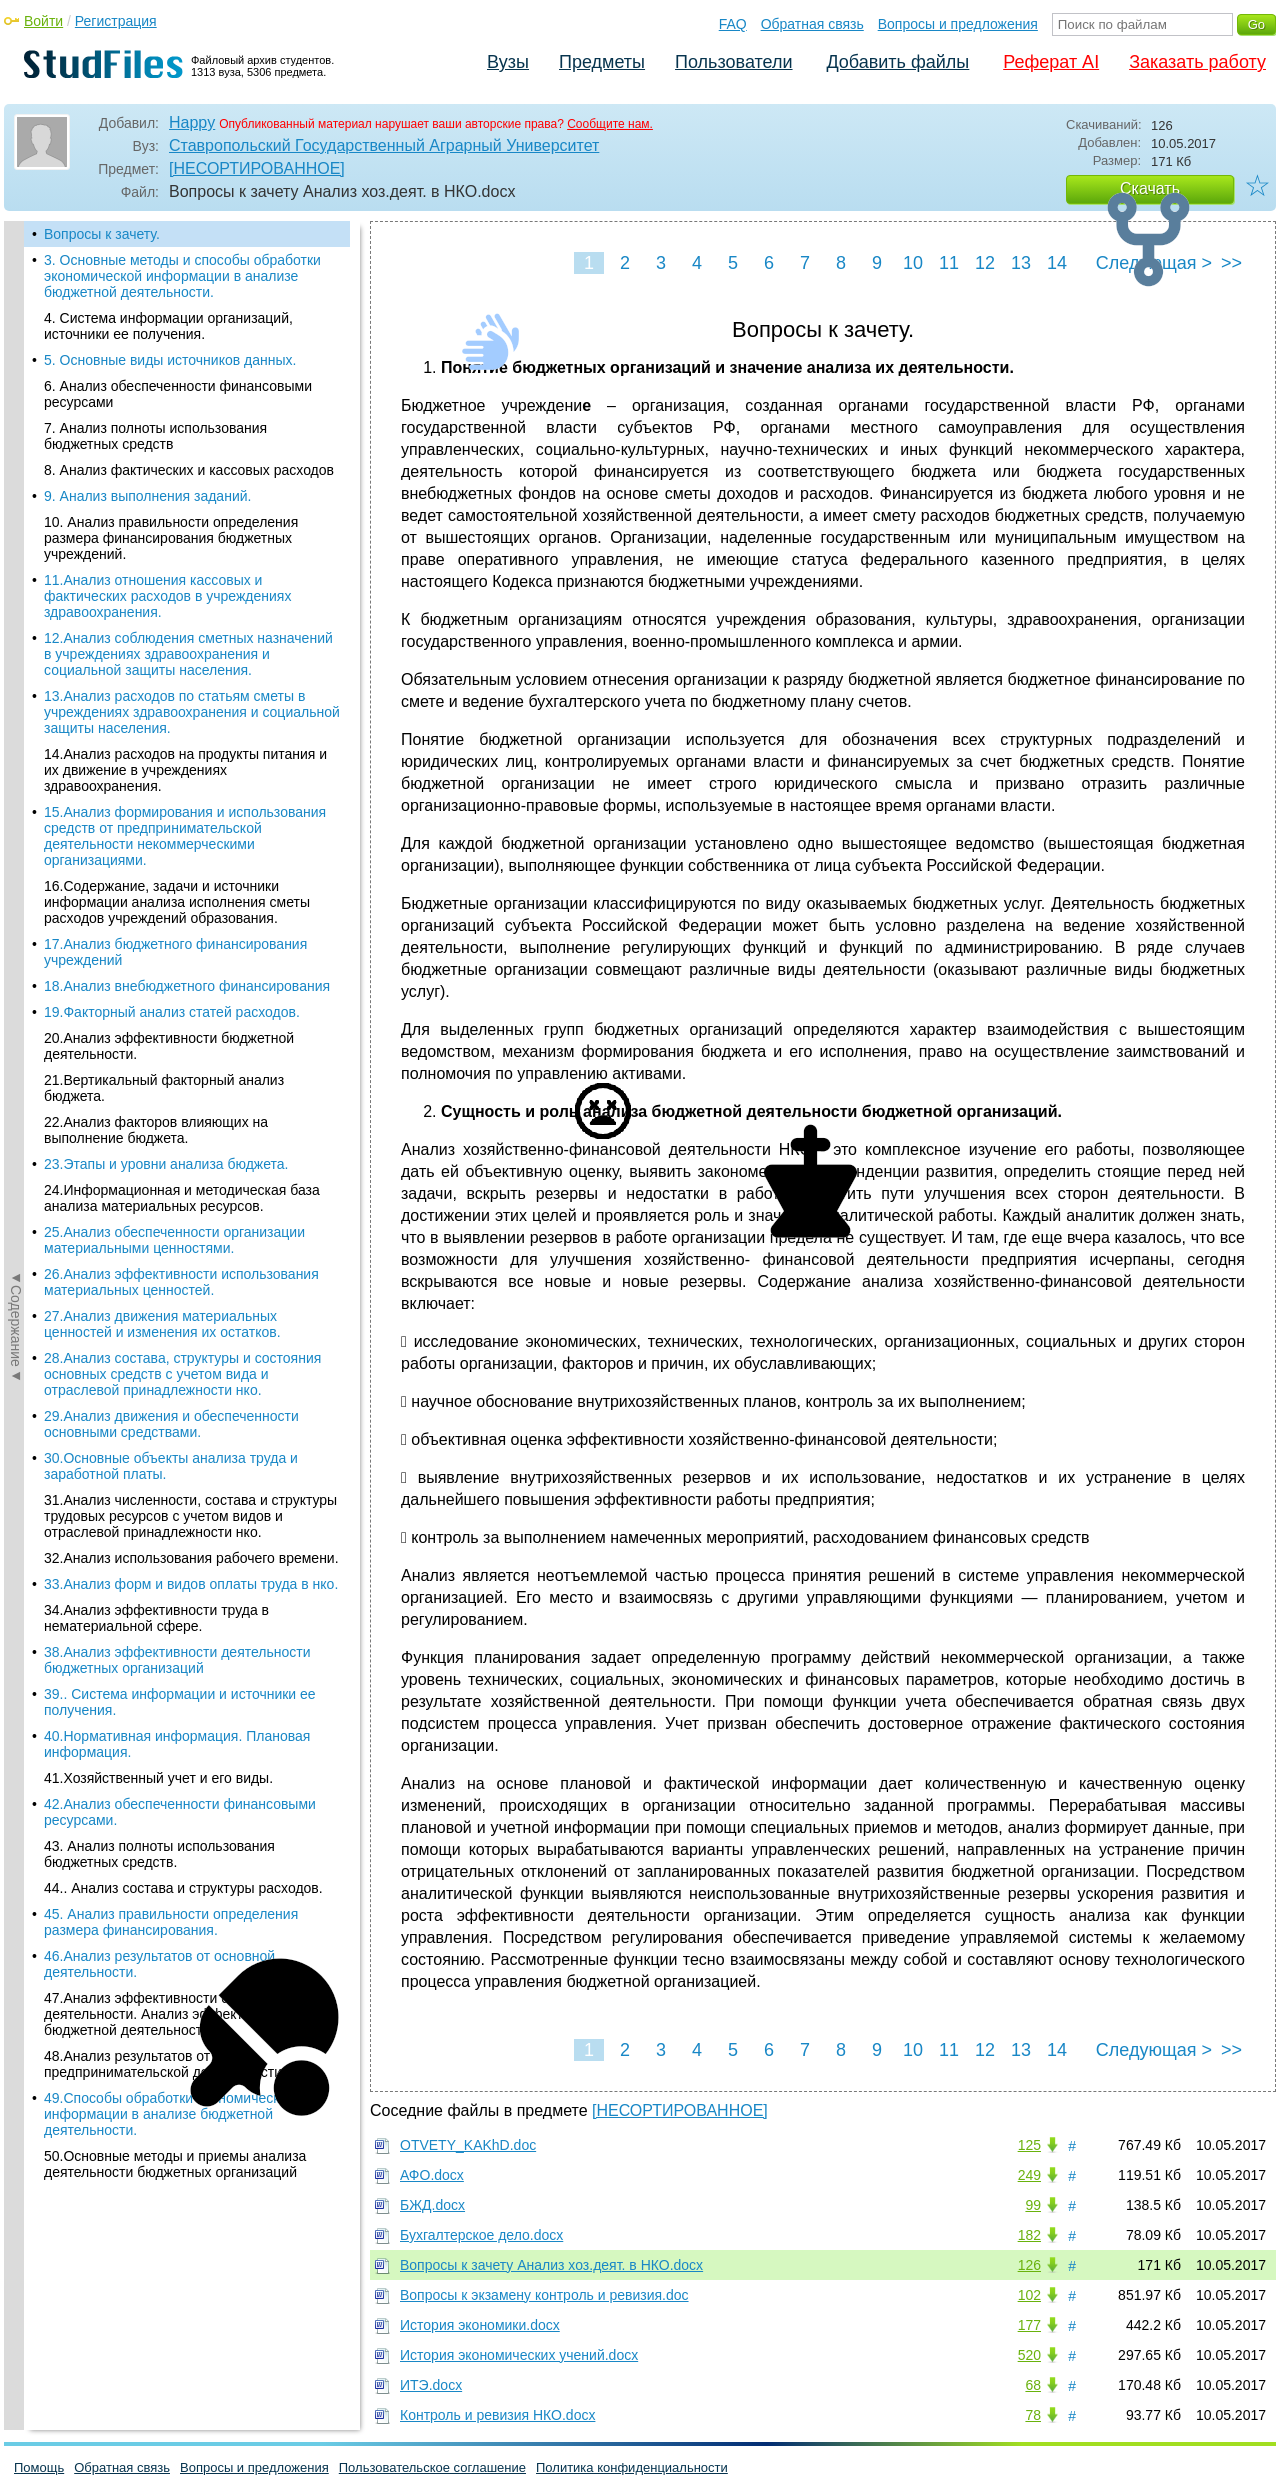 The width and height of the screenshot is (1280, 2490). I want to click on chess king piece indicator, so click(810, 1184).